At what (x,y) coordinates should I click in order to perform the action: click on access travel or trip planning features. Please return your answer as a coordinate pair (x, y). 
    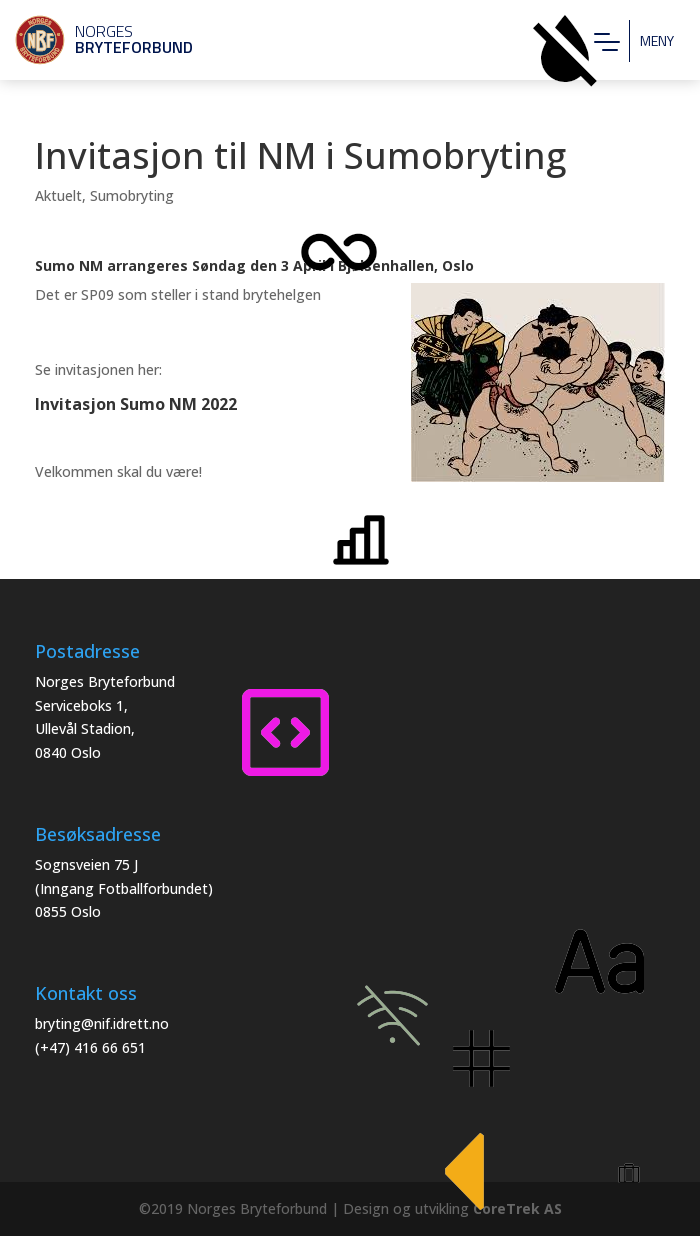
    Looking at the image, I should click on (629, 1174).